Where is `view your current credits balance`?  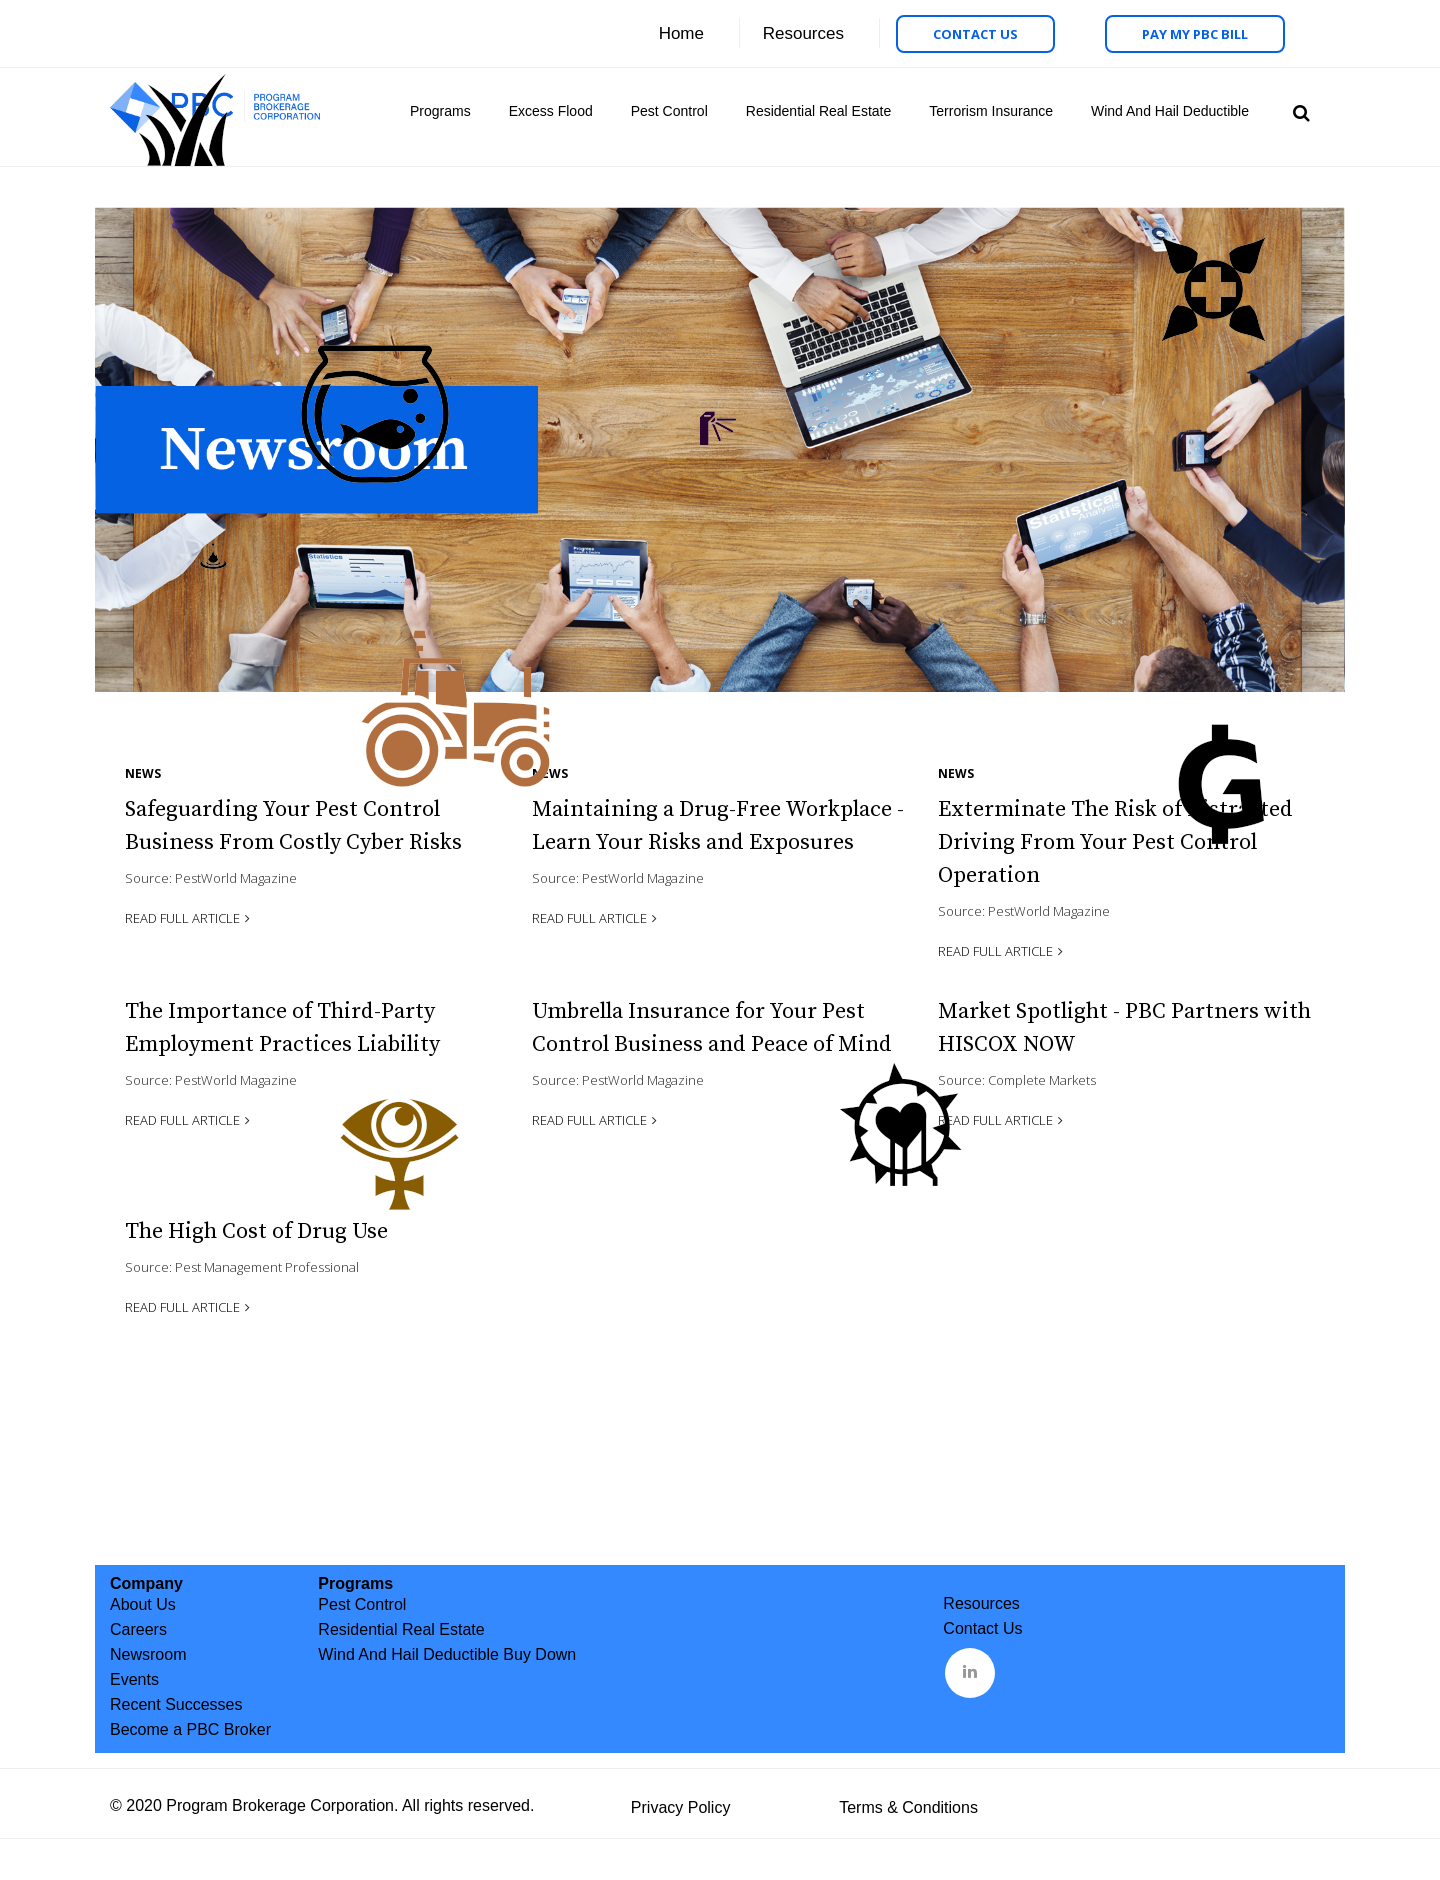
view your current credits balance is located at coordinates (1220, 784).